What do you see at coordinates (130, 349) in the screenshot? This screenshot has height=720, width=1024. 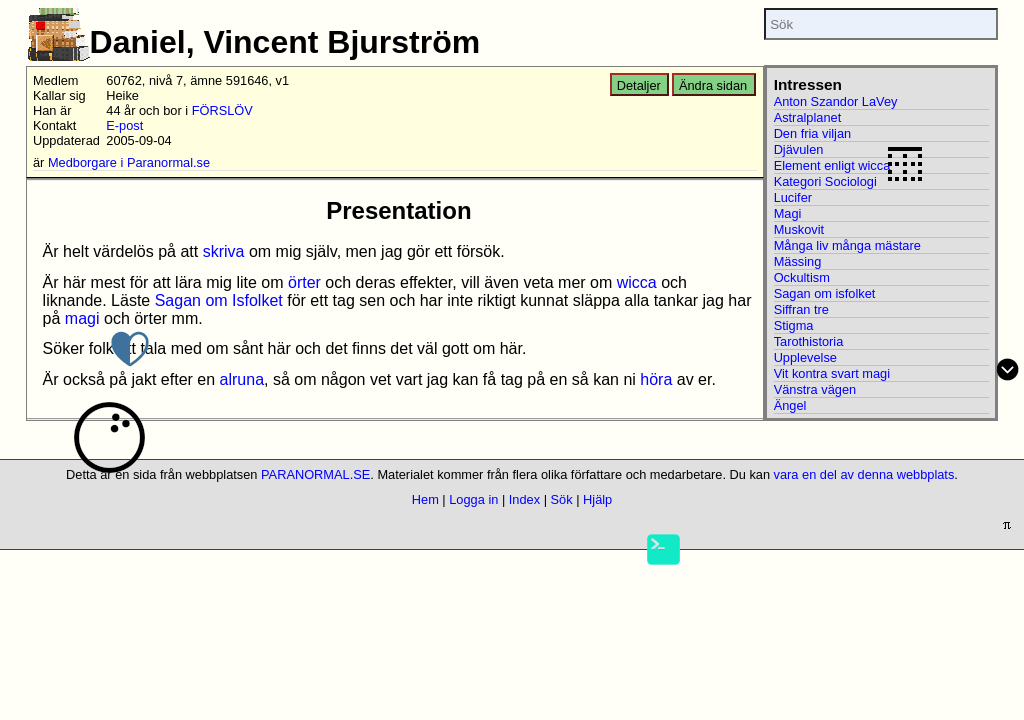 I see `indicates partial like or favorite status` at bounding box center [130, 349].